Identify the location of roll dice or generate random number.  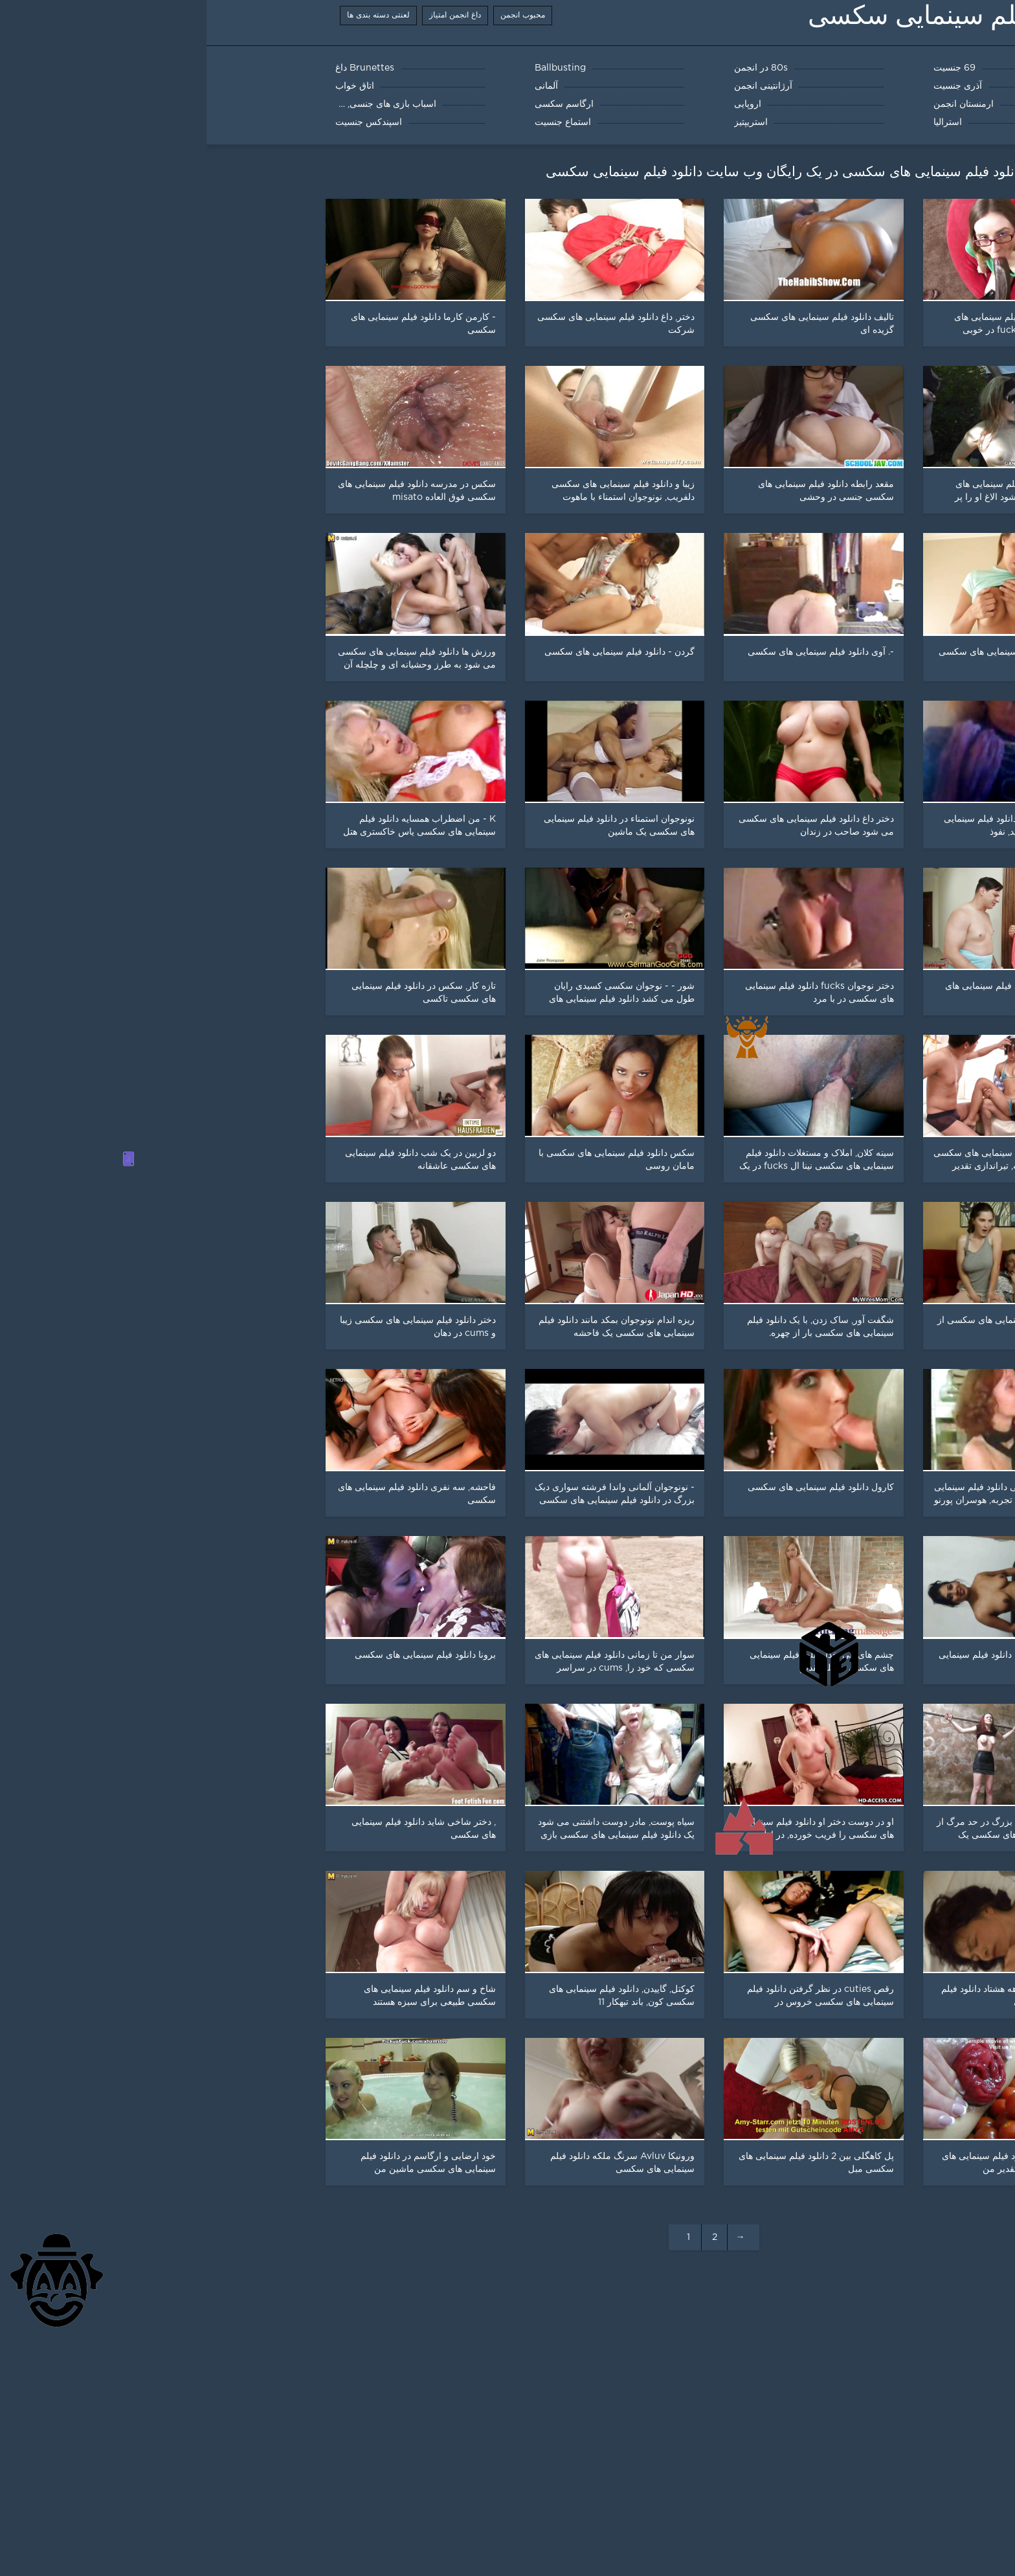
(829, 1655).